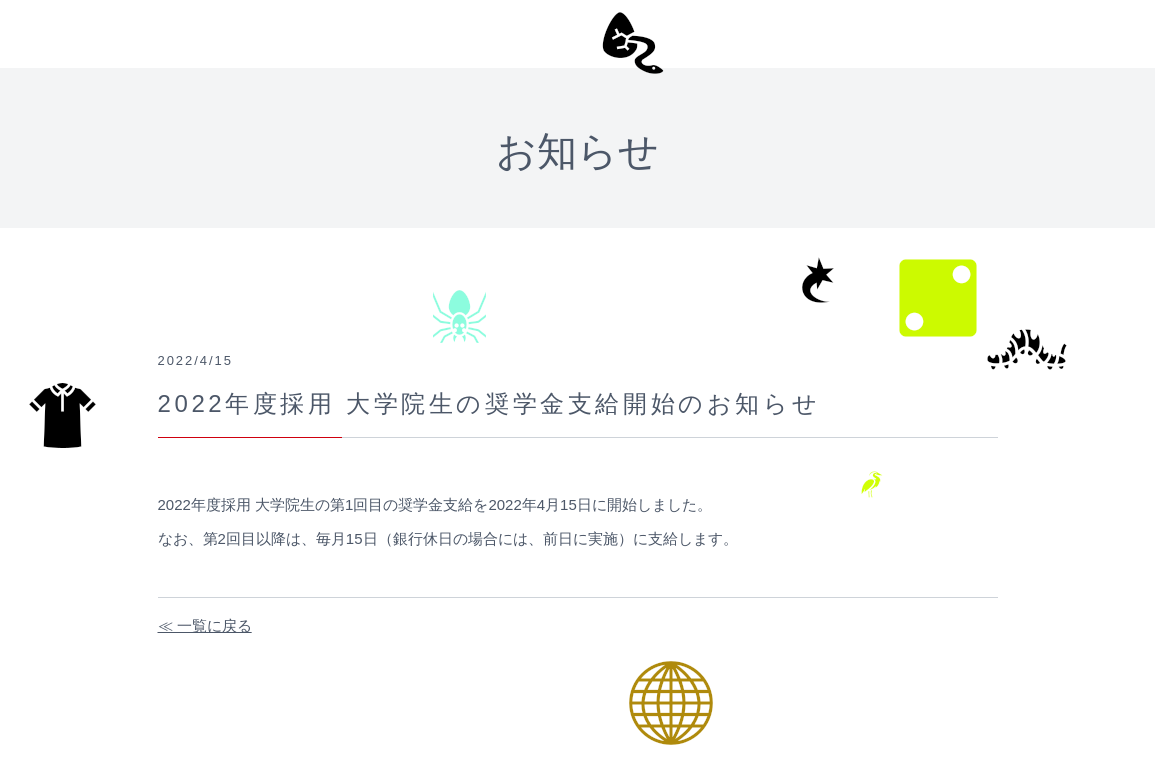  Describe the element at coordinates (62, 415) in the screenshot. I see `browse clothing or apparel category` at that location.